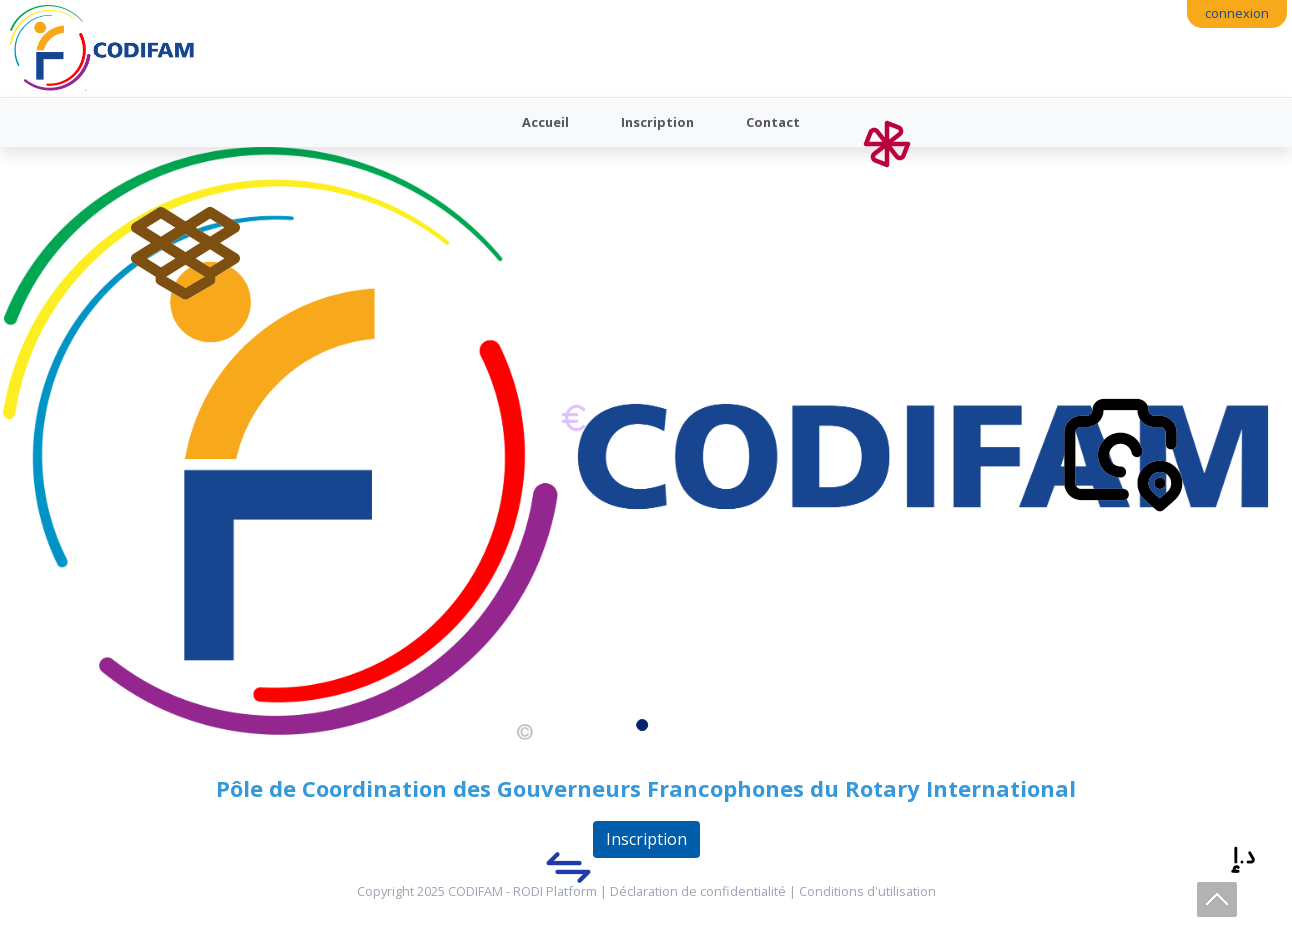 The height and width of the screenshot is (927, 1292). Describe the element at coordinates (185, 250) in the screenshot. I see `connect to dropbox account` at that location.